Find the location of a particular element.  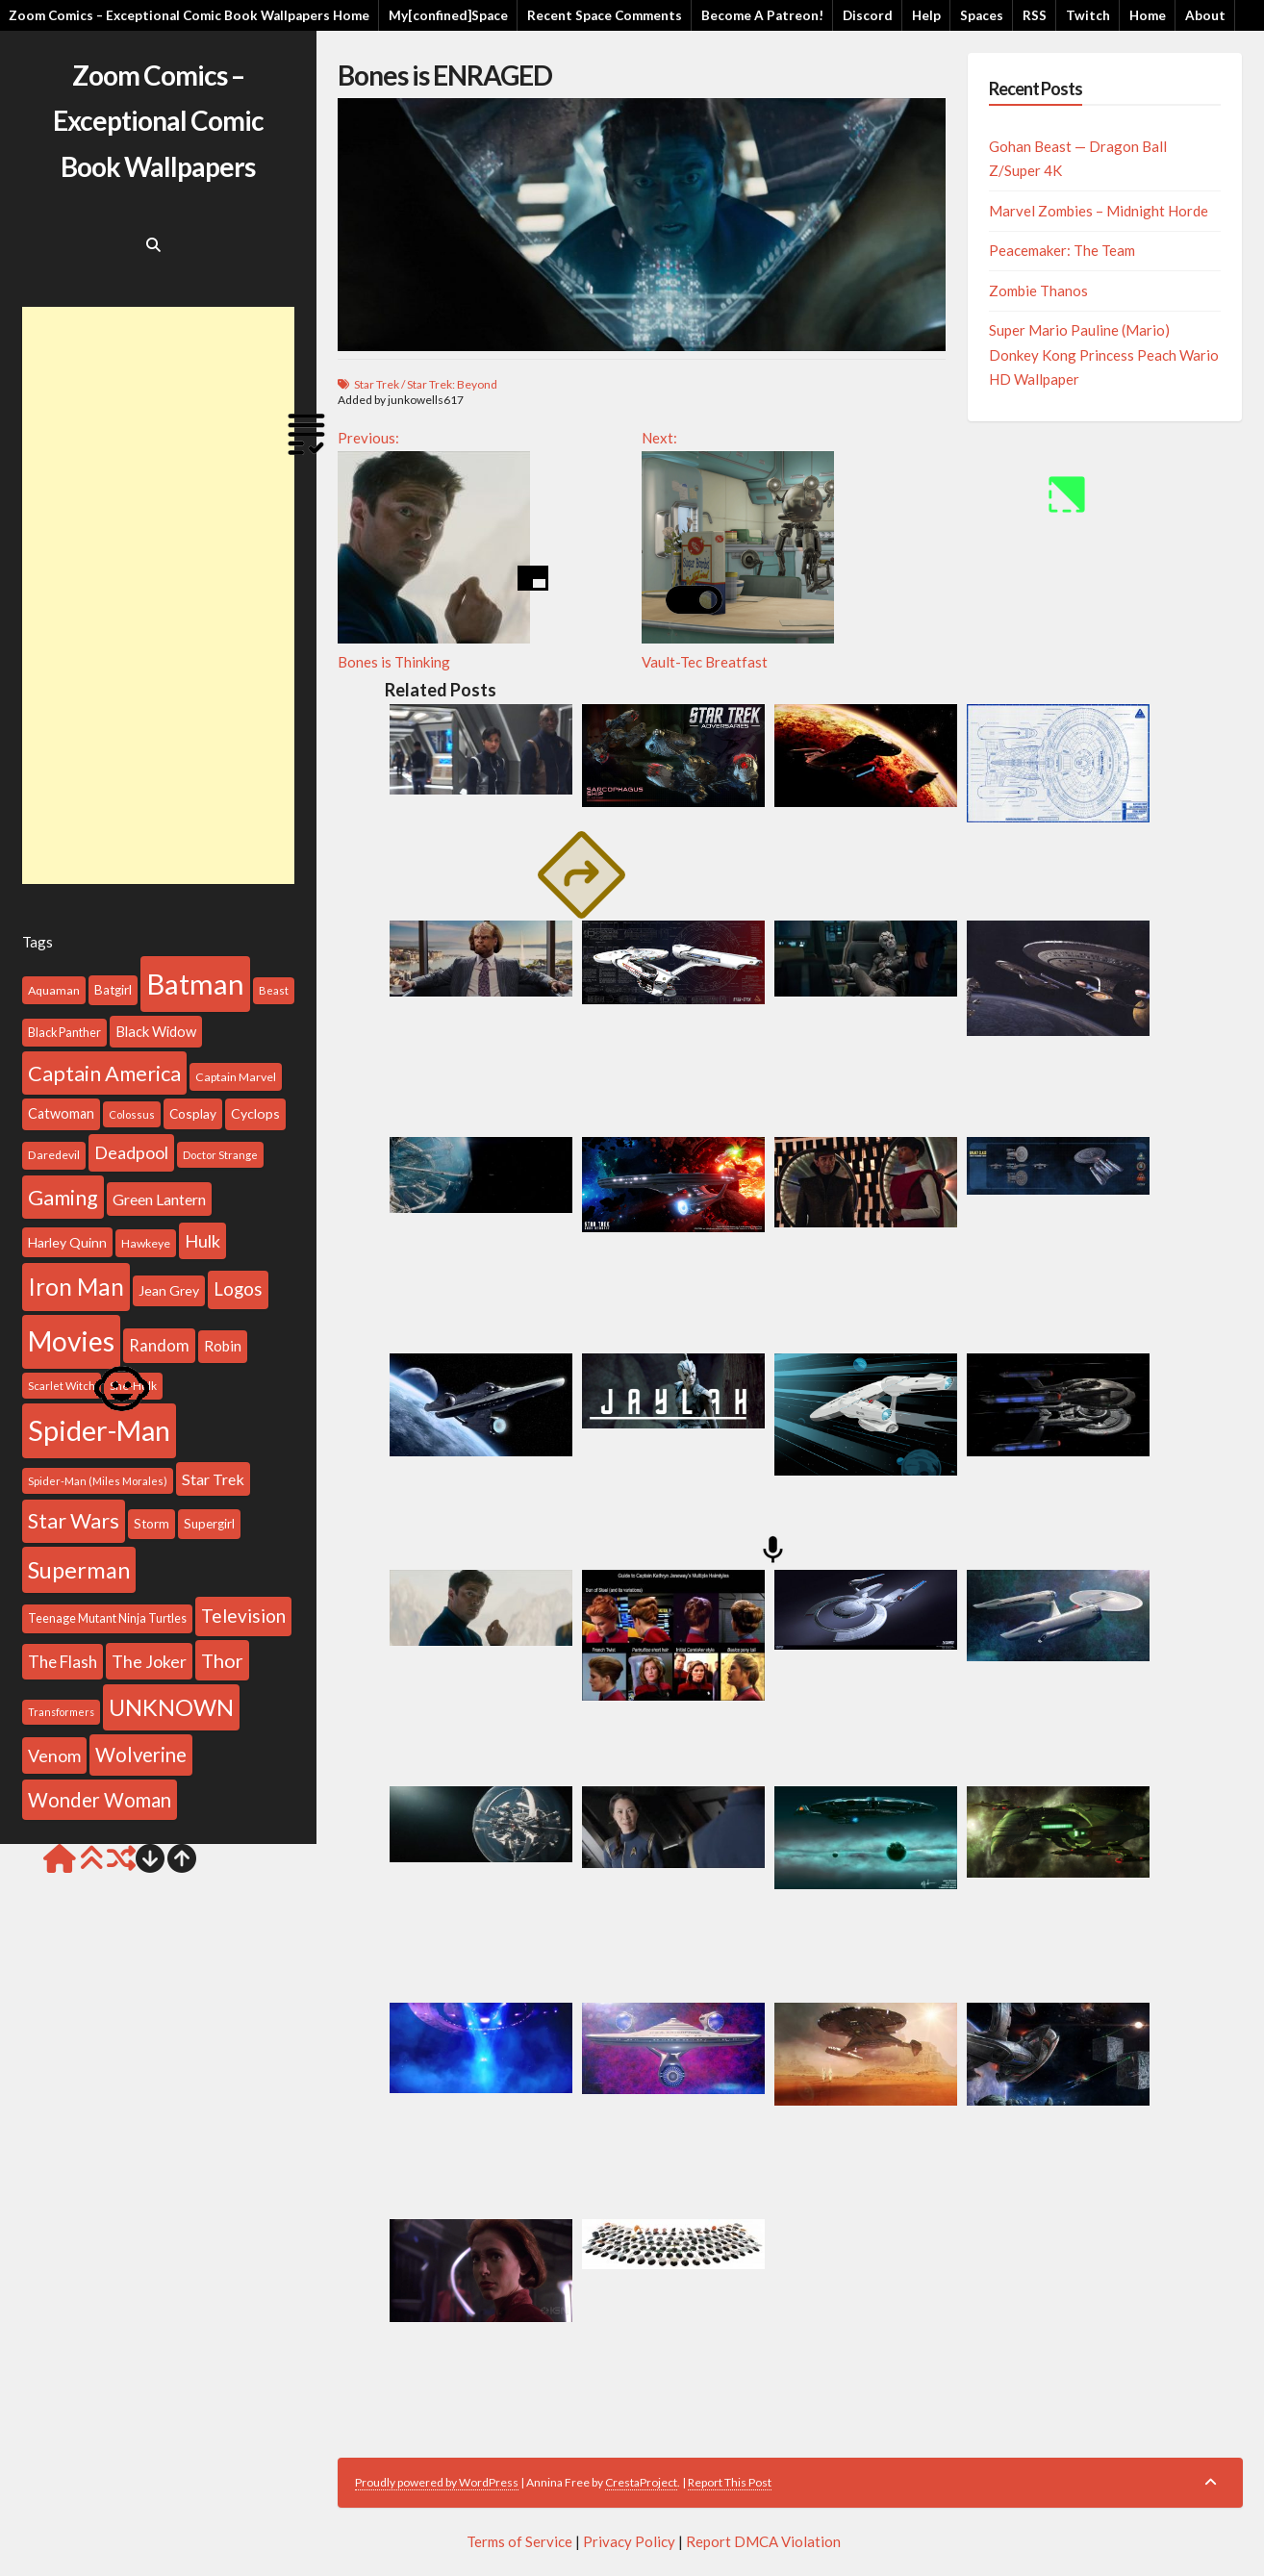

invert current selection is located at coordinates (1067, 494).